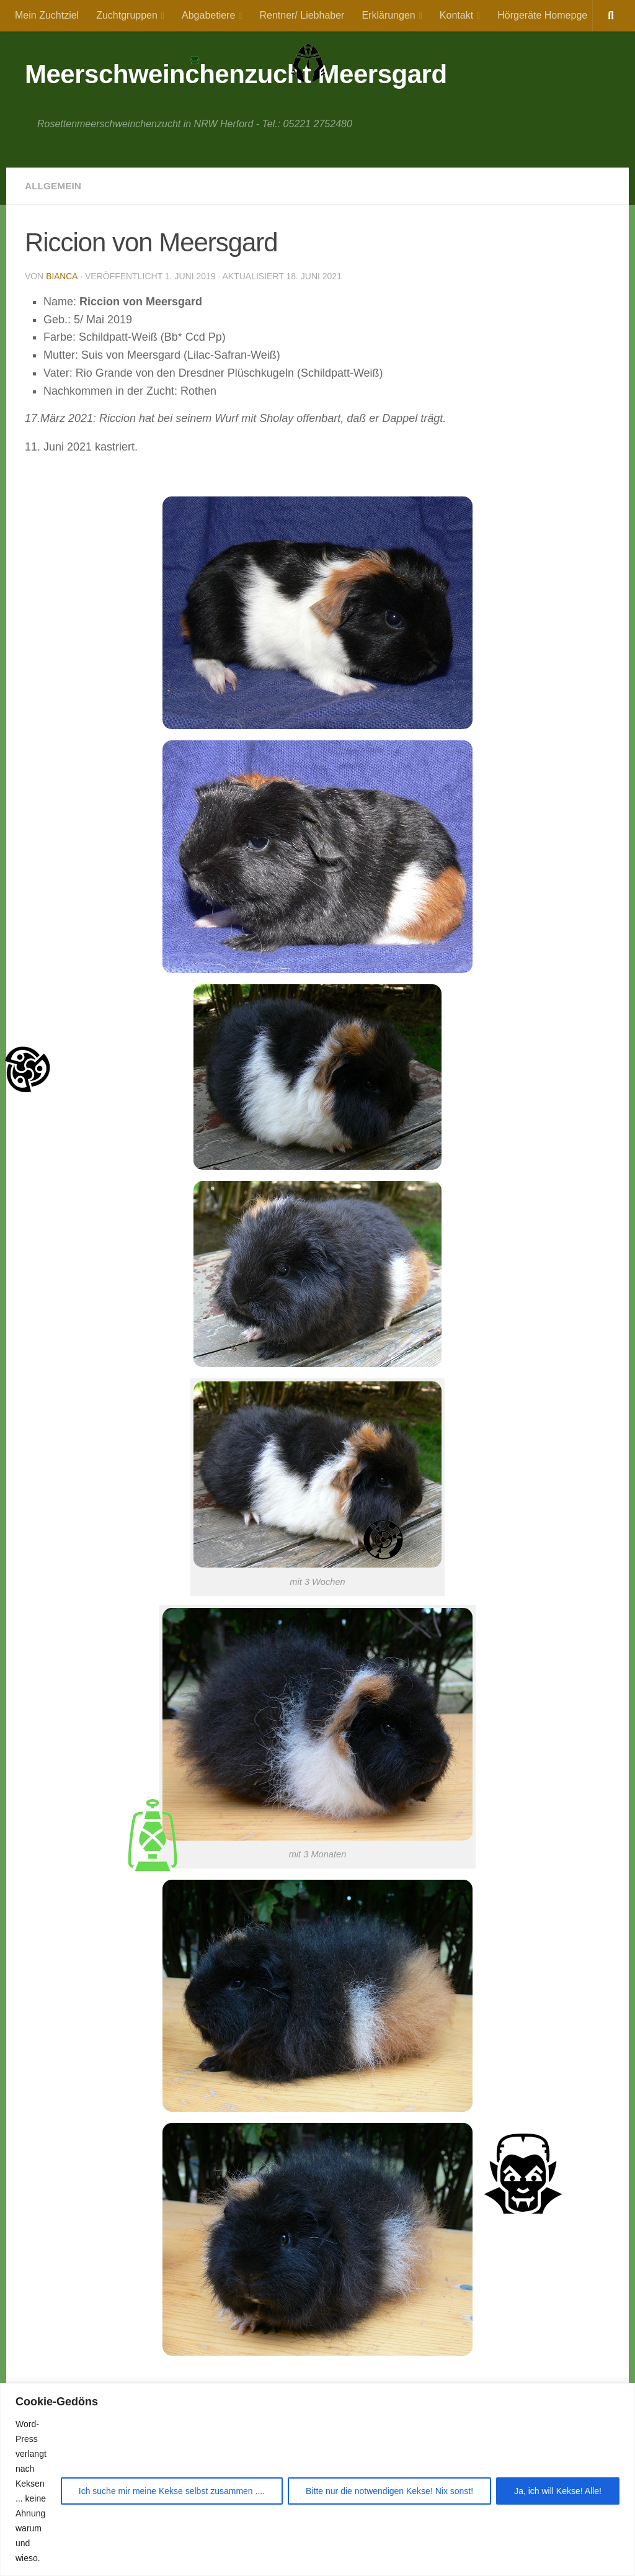 The width and height of the screenshot is (635, 2576). I want to click on select vampire character class, so click(523, 2173).